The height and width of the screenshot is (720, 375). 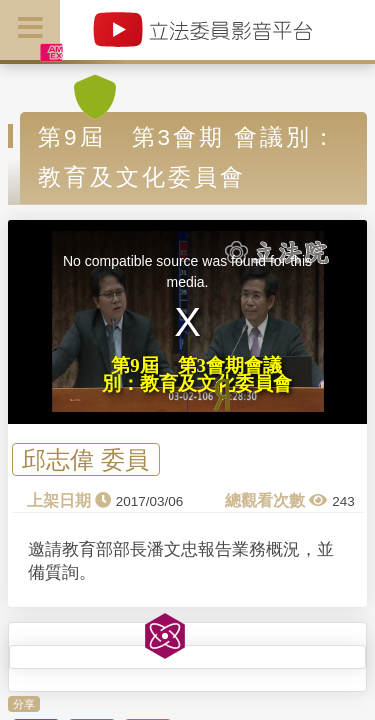 What do you see at coordinates (165, 636) in the screenshot?
I see `preact javascript library logo` at bounding box center [165, 636].